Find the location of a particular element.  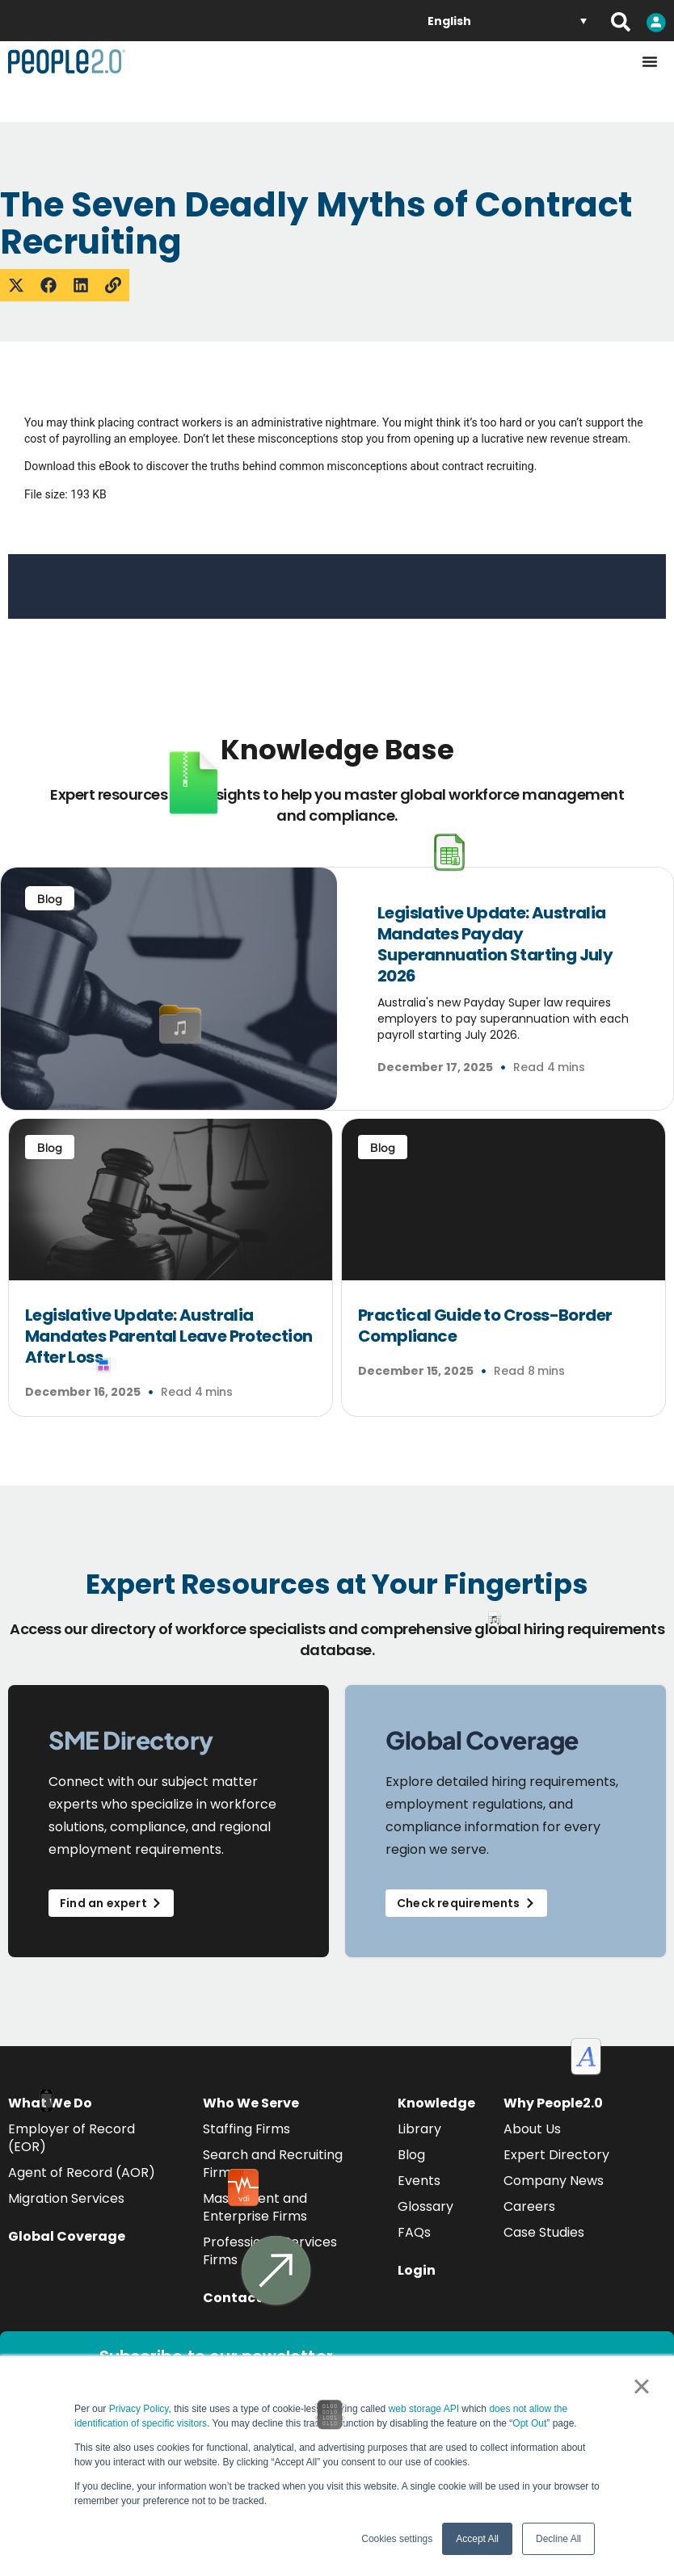

view connected iPhone device is located at coordinates (46, 2100).